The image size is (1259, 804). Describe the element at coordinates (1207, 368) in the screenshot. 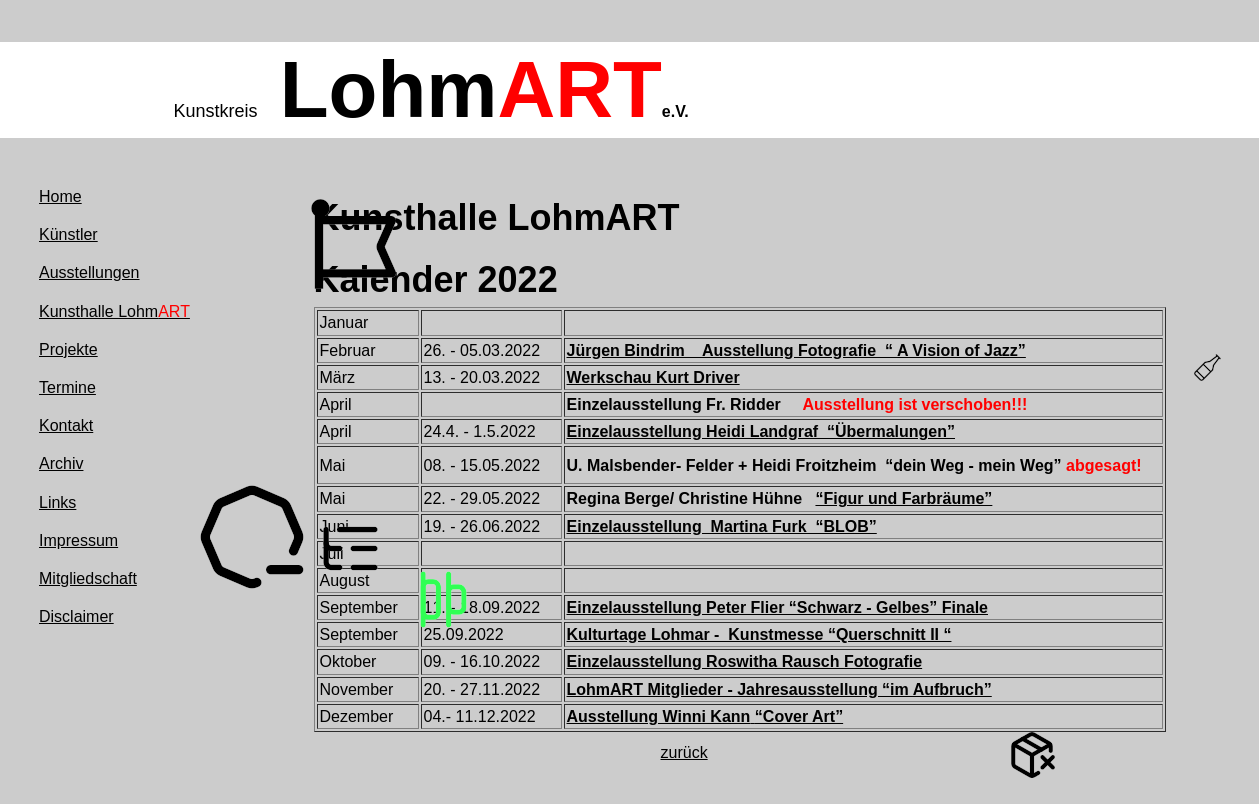

I see `browse bars or breweries nearby` at that location.